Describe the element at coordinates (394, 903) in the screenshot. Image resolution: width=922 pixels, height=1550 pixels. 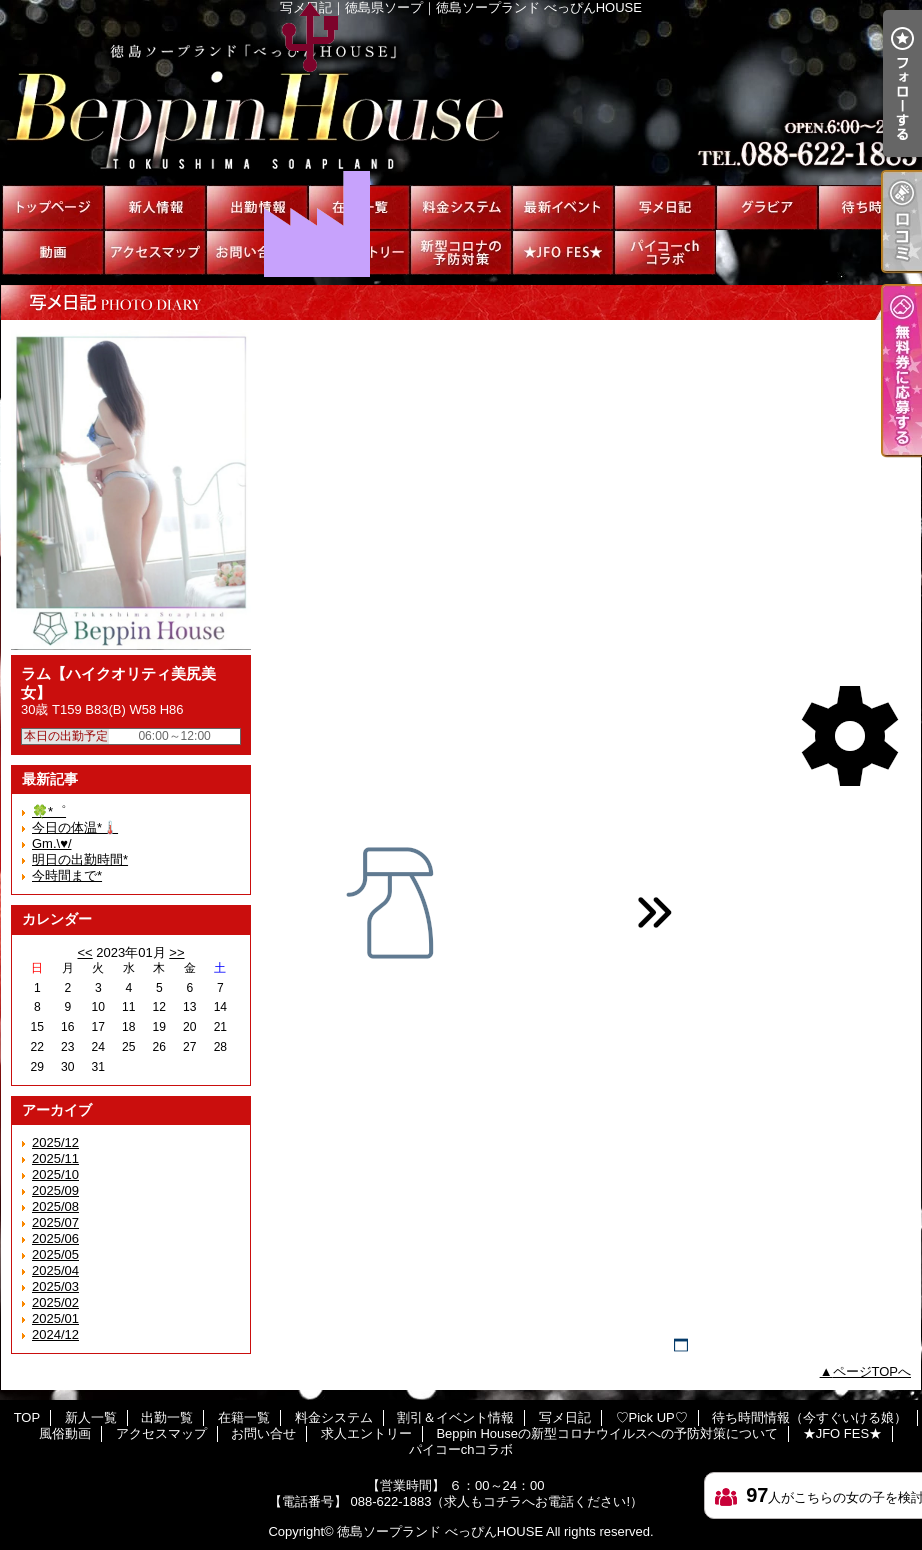
I see `access cleaning or household supplies` at that location.